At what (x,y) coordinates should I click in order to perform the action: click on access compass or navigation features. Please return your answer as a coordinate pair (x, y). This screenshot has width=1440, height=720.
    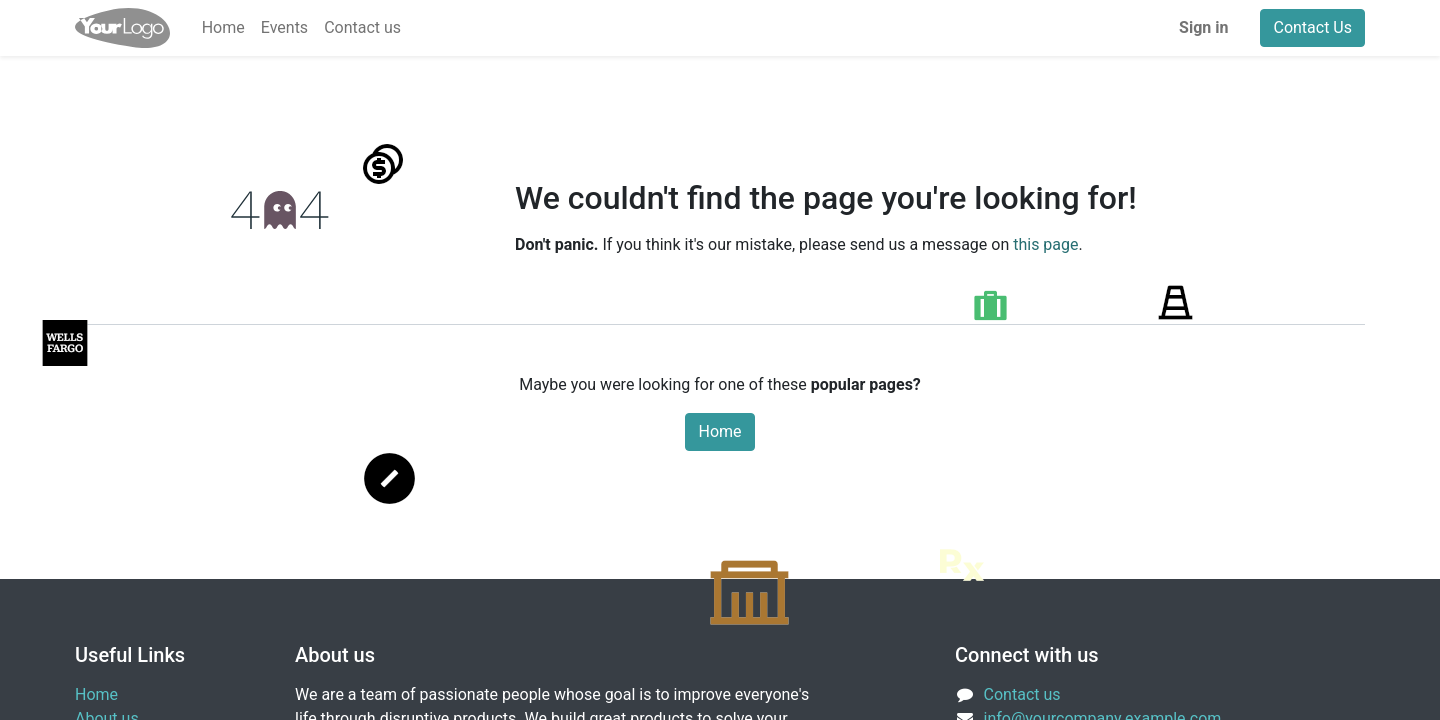
    Looking at the image, I should click on (389, 478).